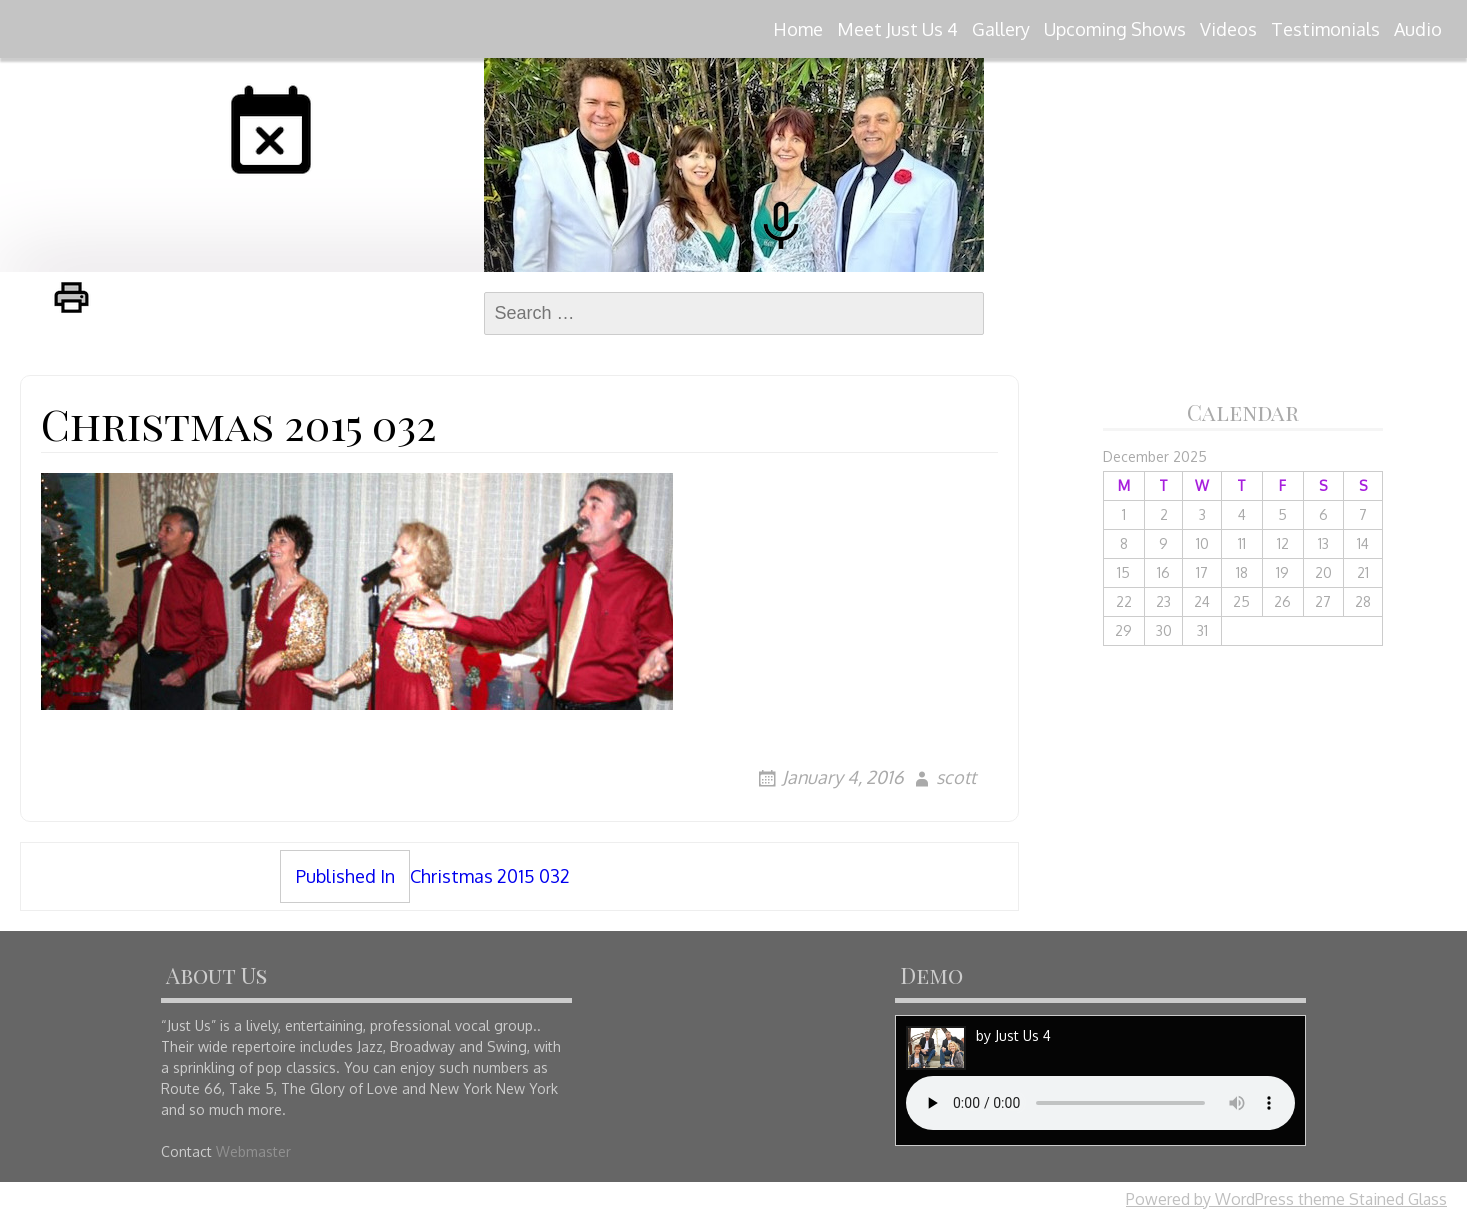 The image size is (1467, 1216). I want to click on print current document or page, so click(71, 297).